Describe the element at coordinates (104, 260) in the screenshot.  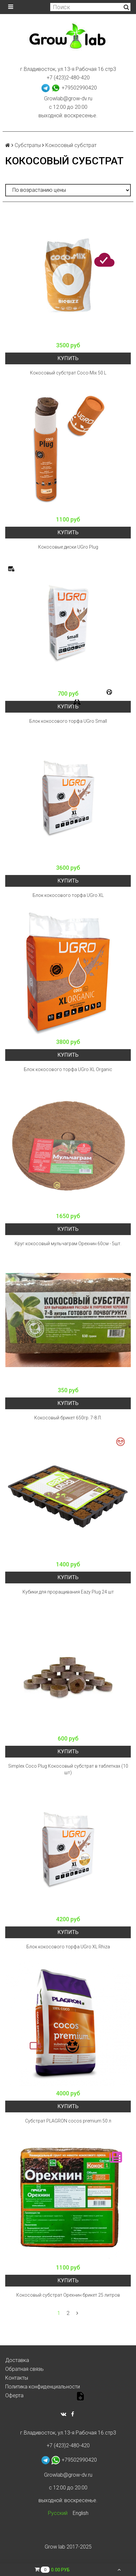
I see `file successfully uploaded to cloud storage` at that location.